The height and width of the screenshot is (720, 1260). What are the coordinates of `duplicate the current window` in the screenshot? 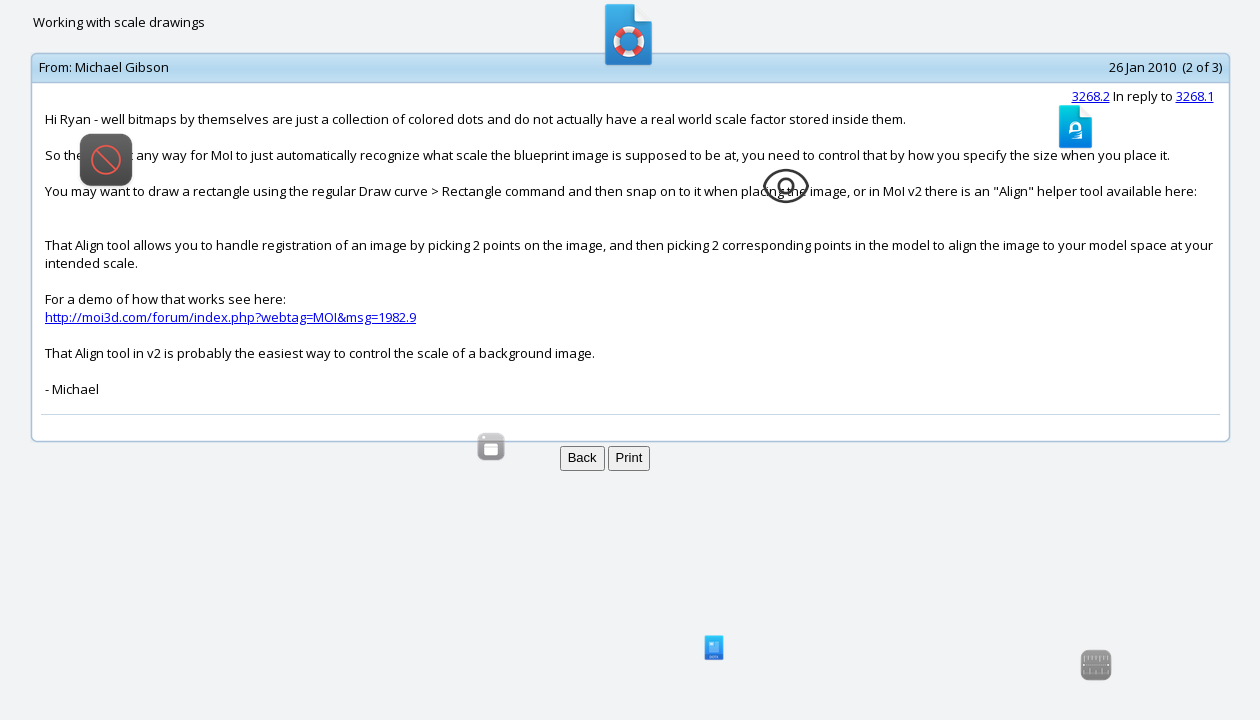 It's located at (491, 447).